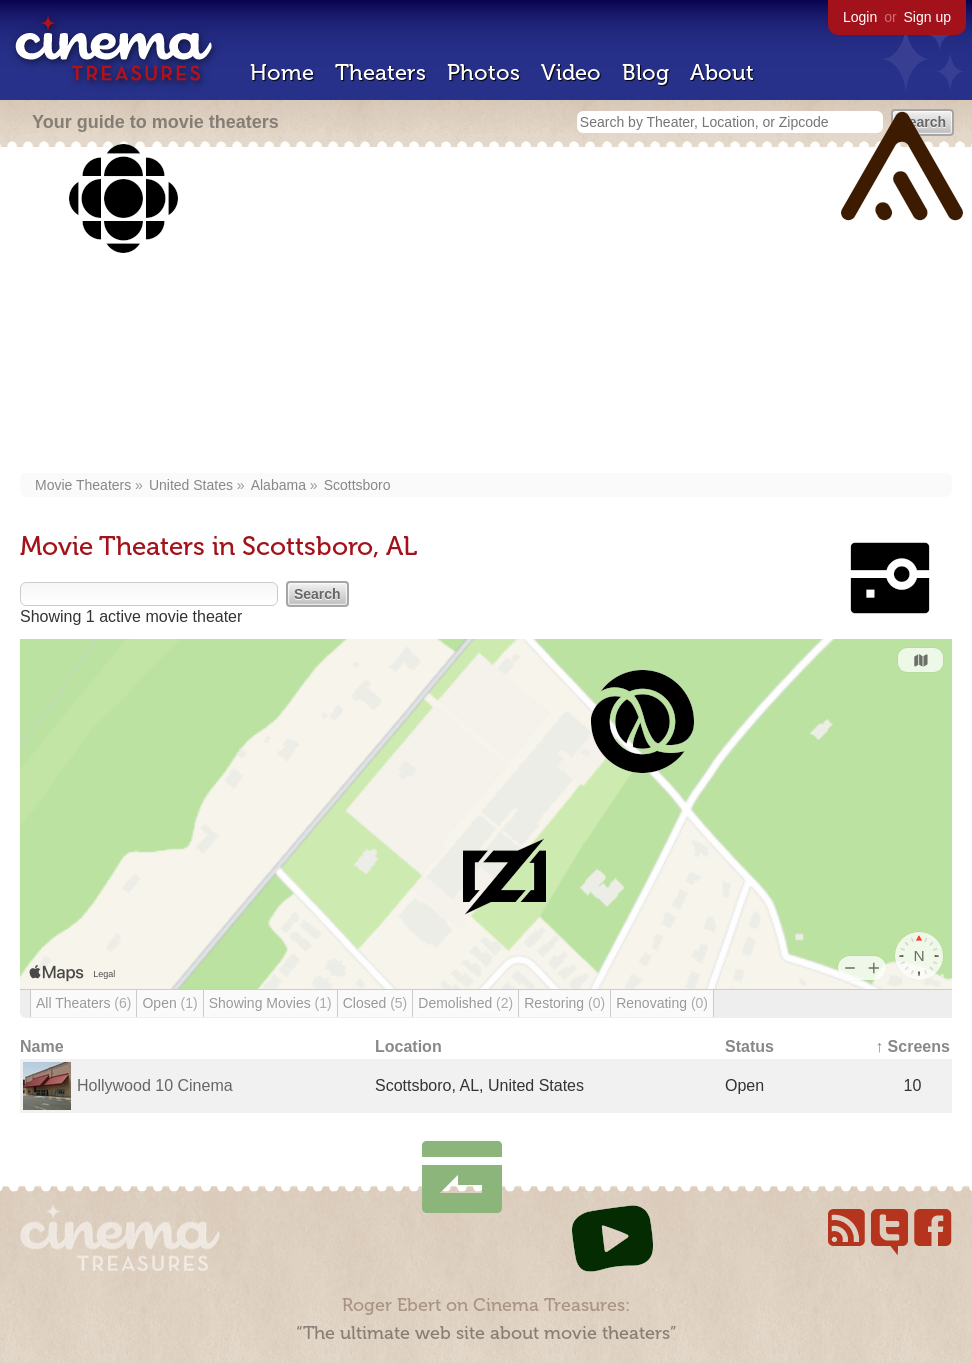  Describe the element at coordinates (902, 166) in the screenshot. I see `open aegis authenticator app` at that location.